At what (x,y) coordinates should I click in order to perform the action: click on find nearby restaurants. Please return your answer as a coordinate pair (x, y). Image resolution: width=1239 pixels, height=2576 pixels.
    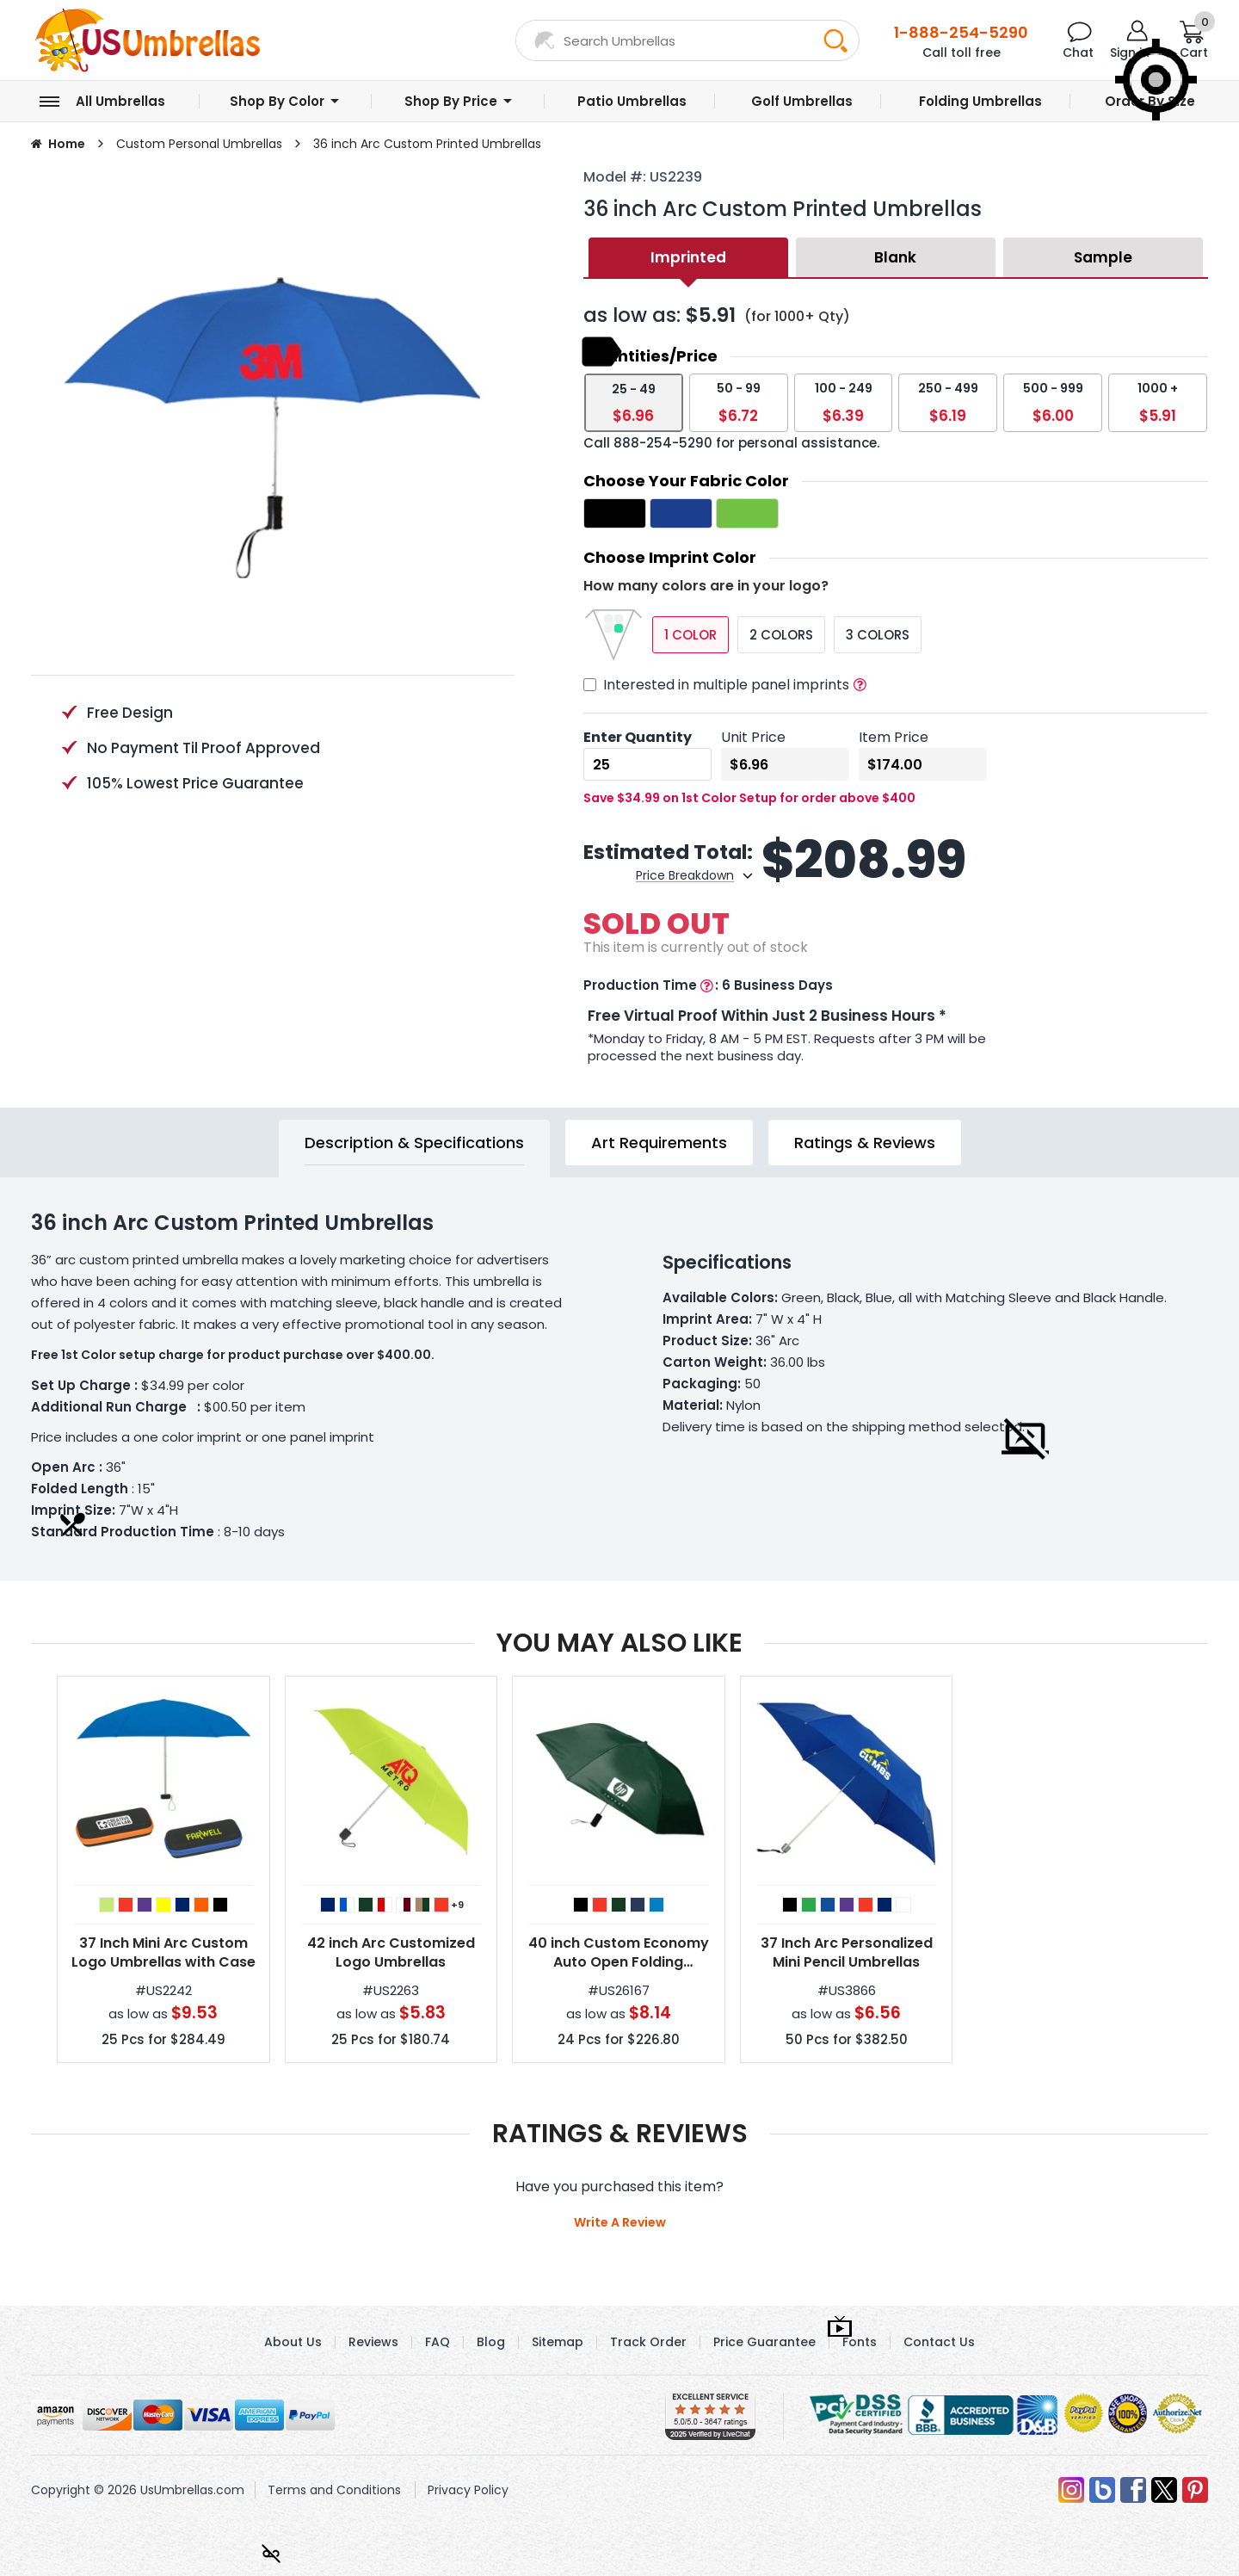
    Looking at the image, I should click on (72, 1524).